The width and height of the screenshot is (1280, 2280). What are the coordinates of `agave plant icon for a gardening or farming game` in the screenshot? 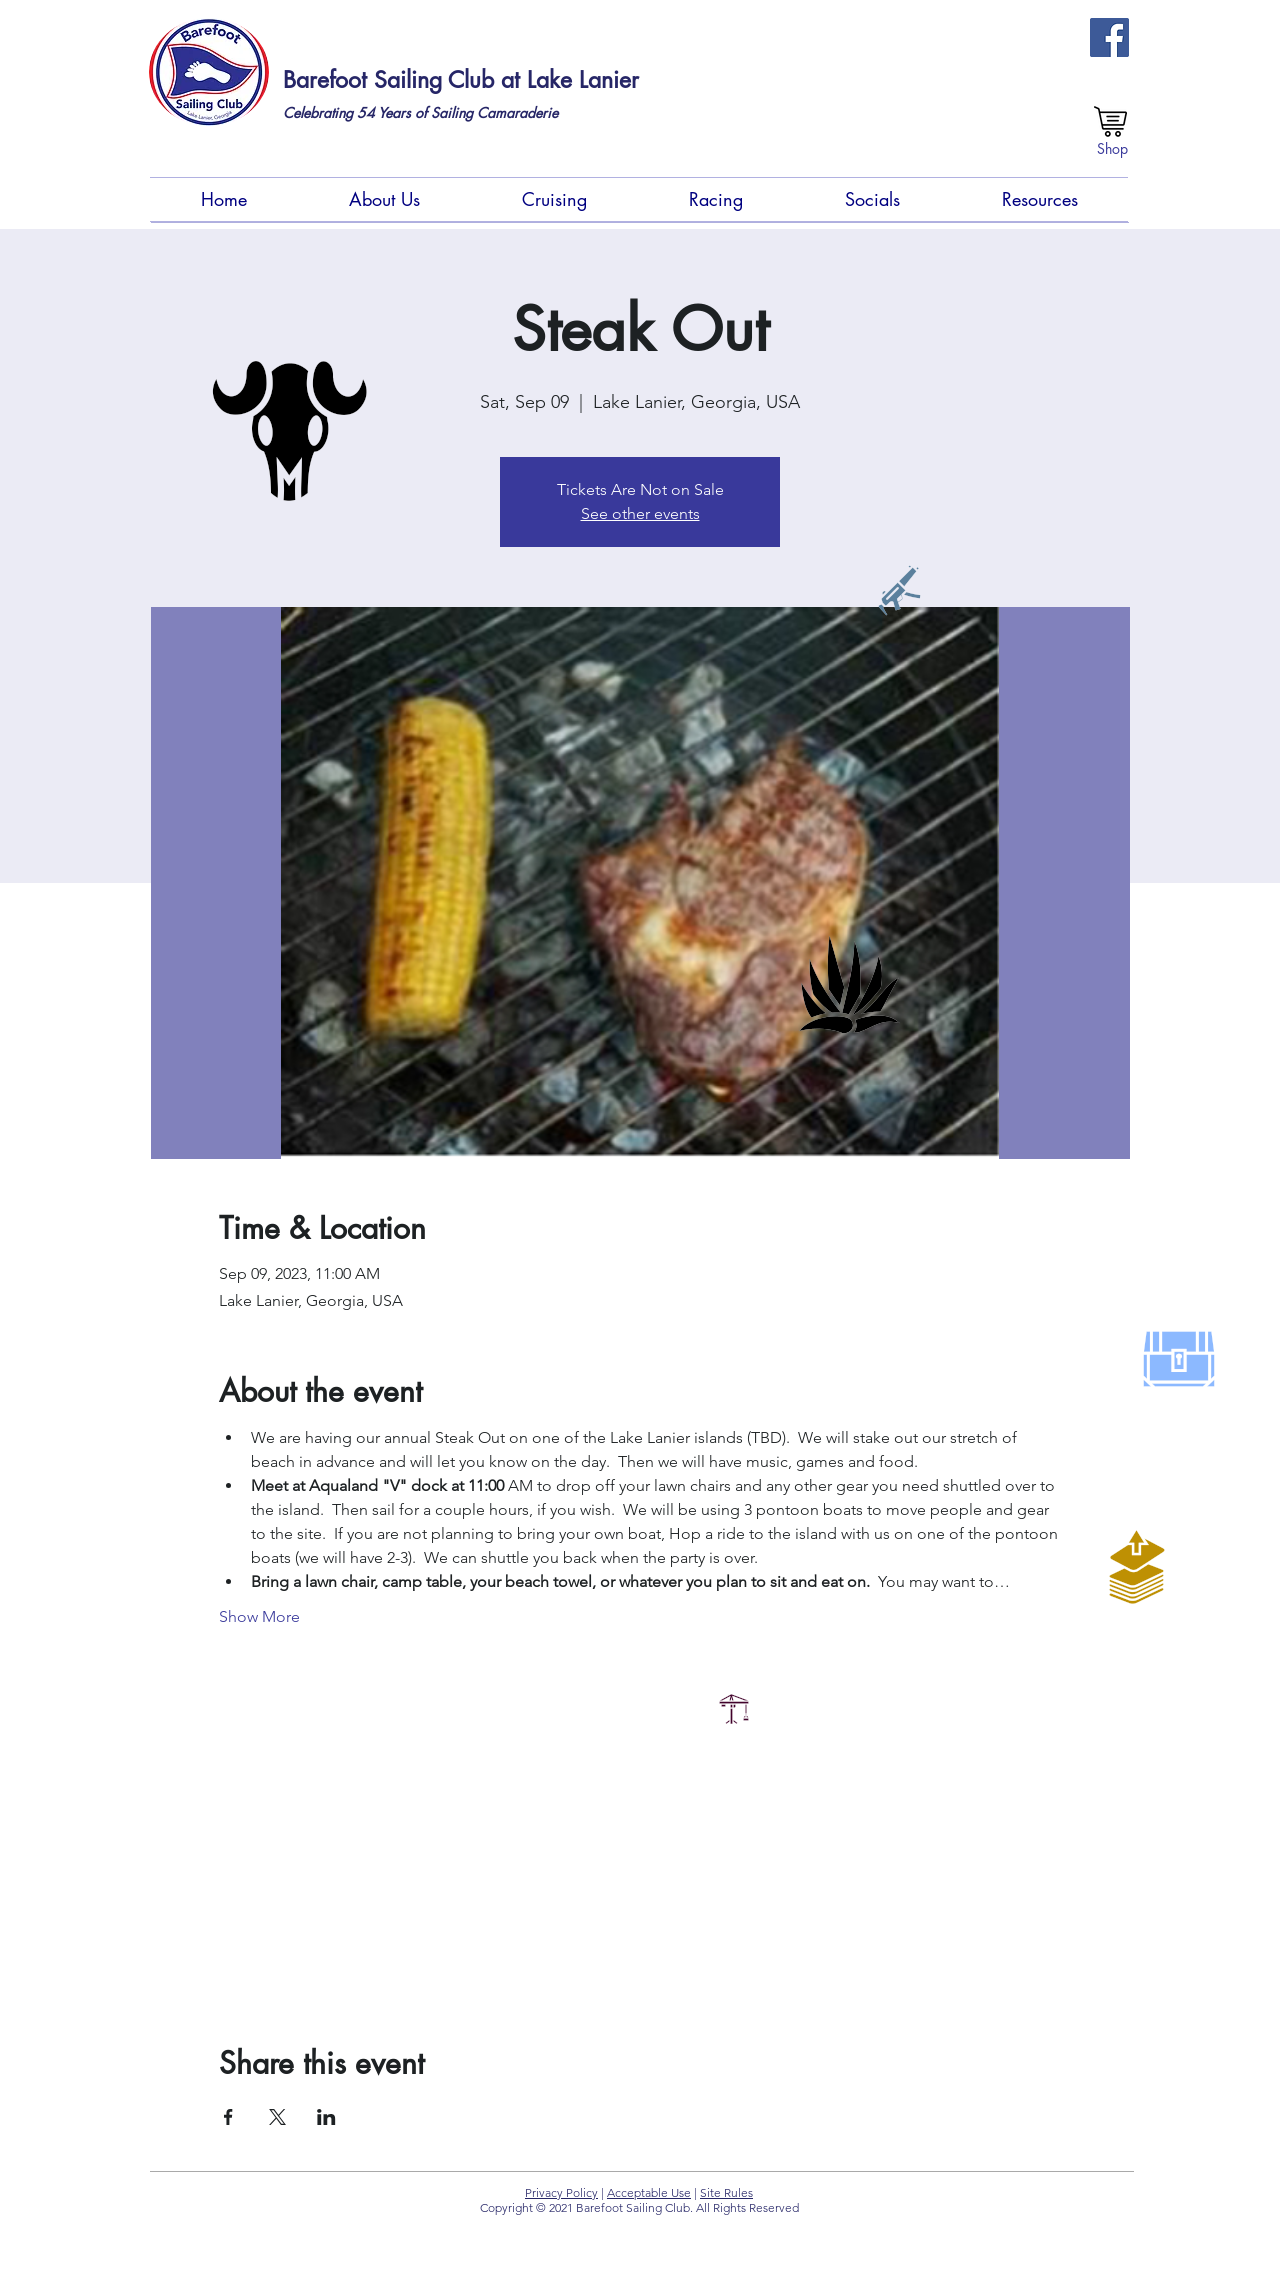 It's located at (849, 984).